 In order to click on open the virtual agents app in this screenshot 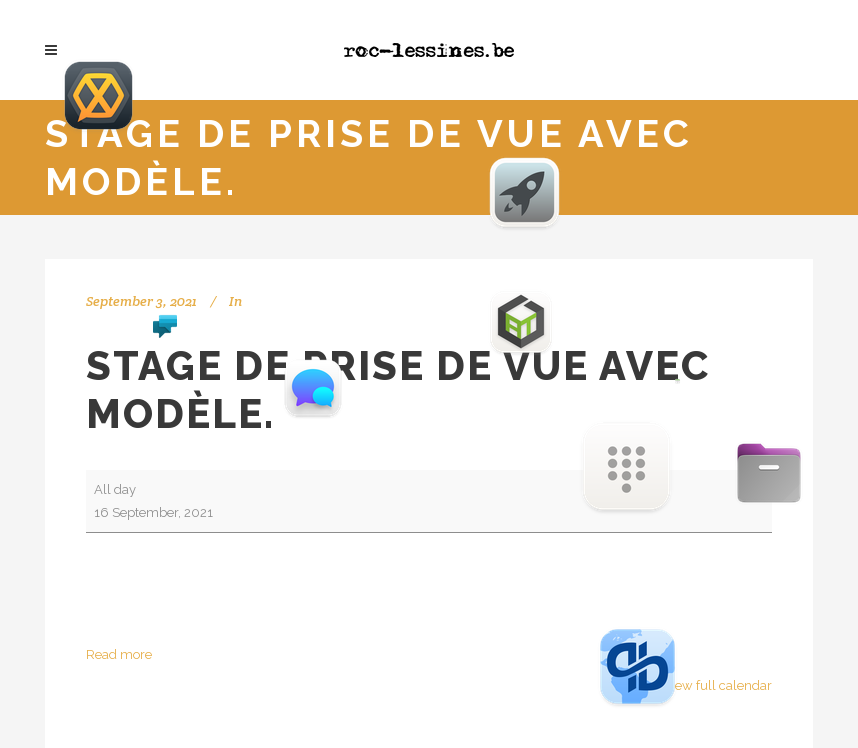, I will do `click(165, 326)`.